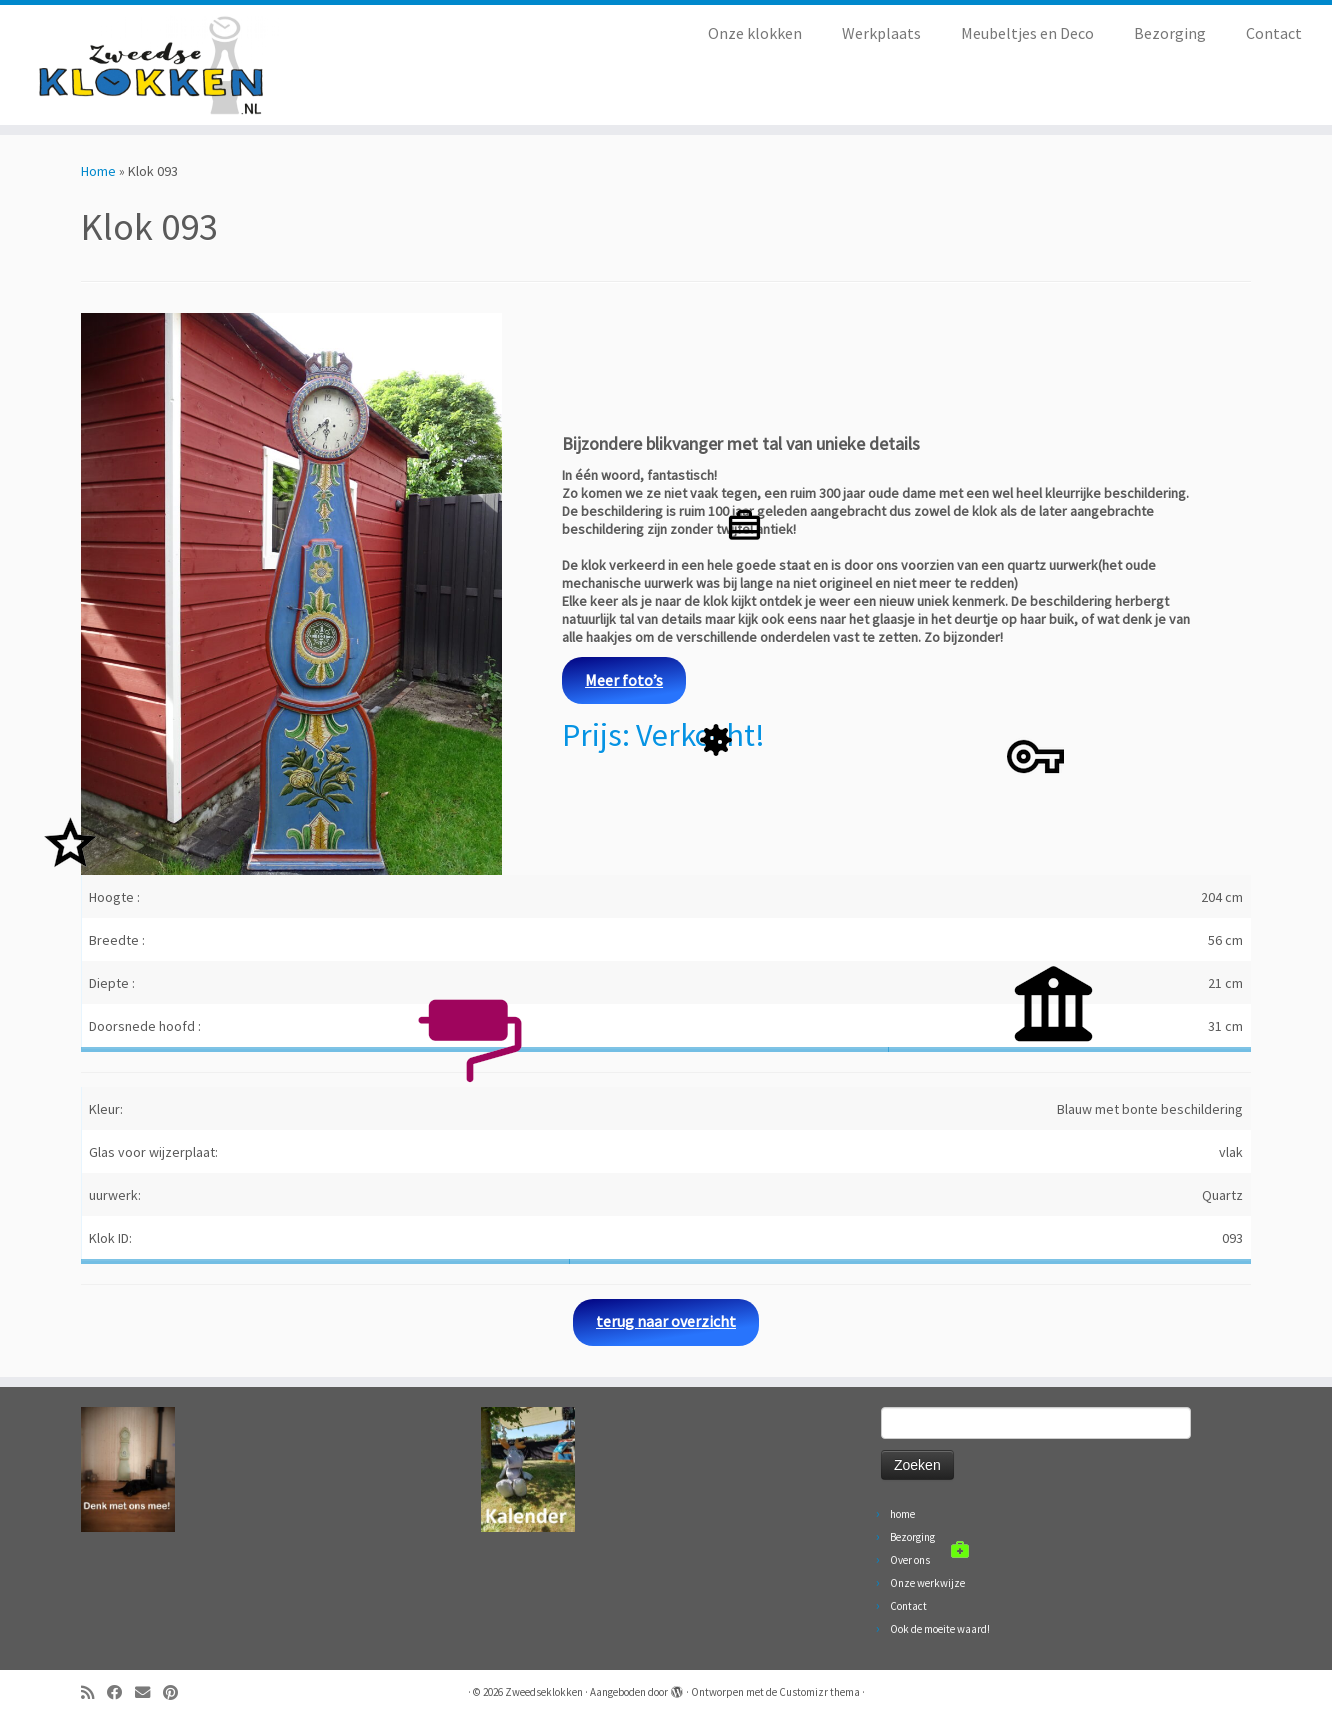  Describe the element at coordinates (960, 1550) in the screenshot. I see `access medical records or health information` at that location.